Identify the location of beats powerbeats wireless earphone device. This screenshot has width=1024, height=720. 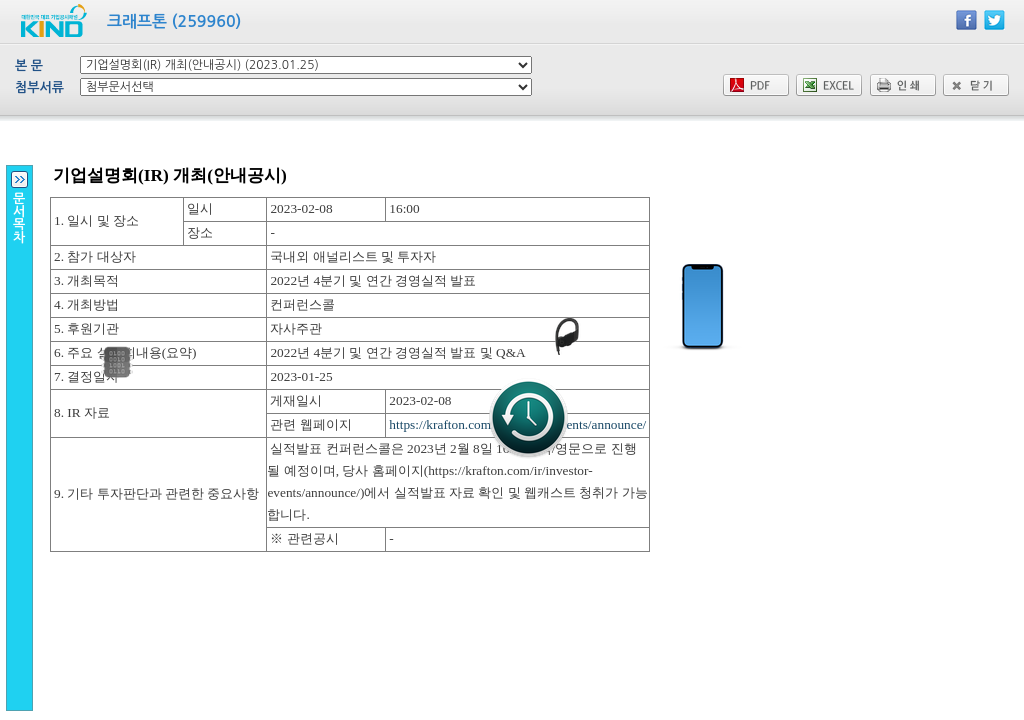
(567, 335).